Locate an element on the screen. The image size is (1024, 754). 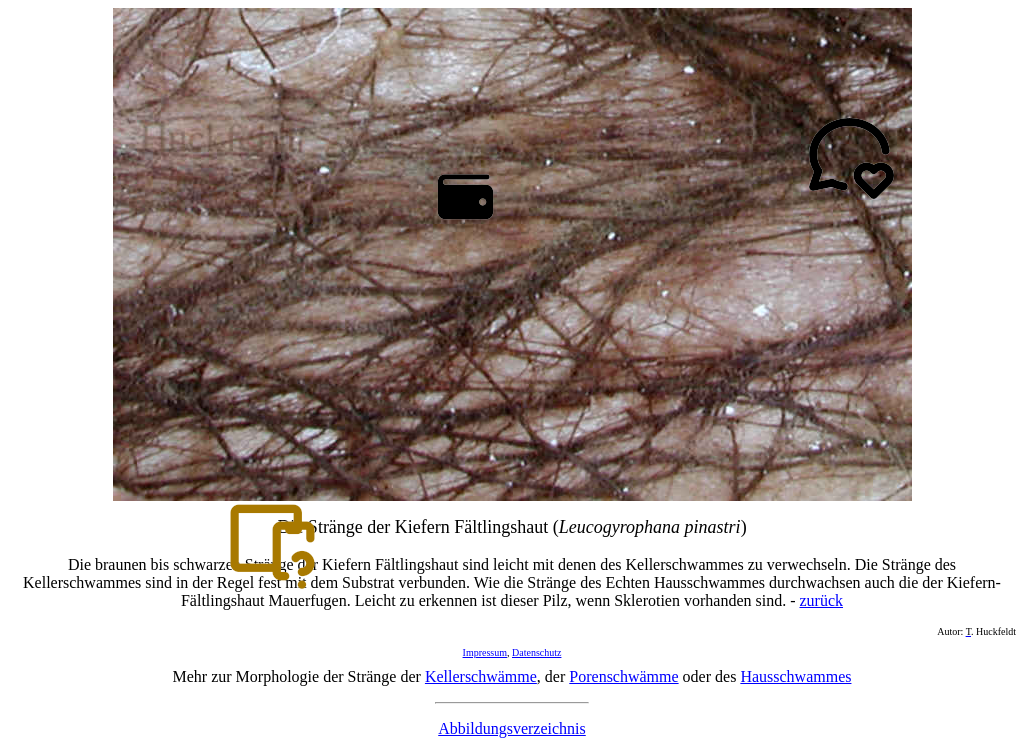
access your wallet or payment methods is located at coordinates (465, 198).